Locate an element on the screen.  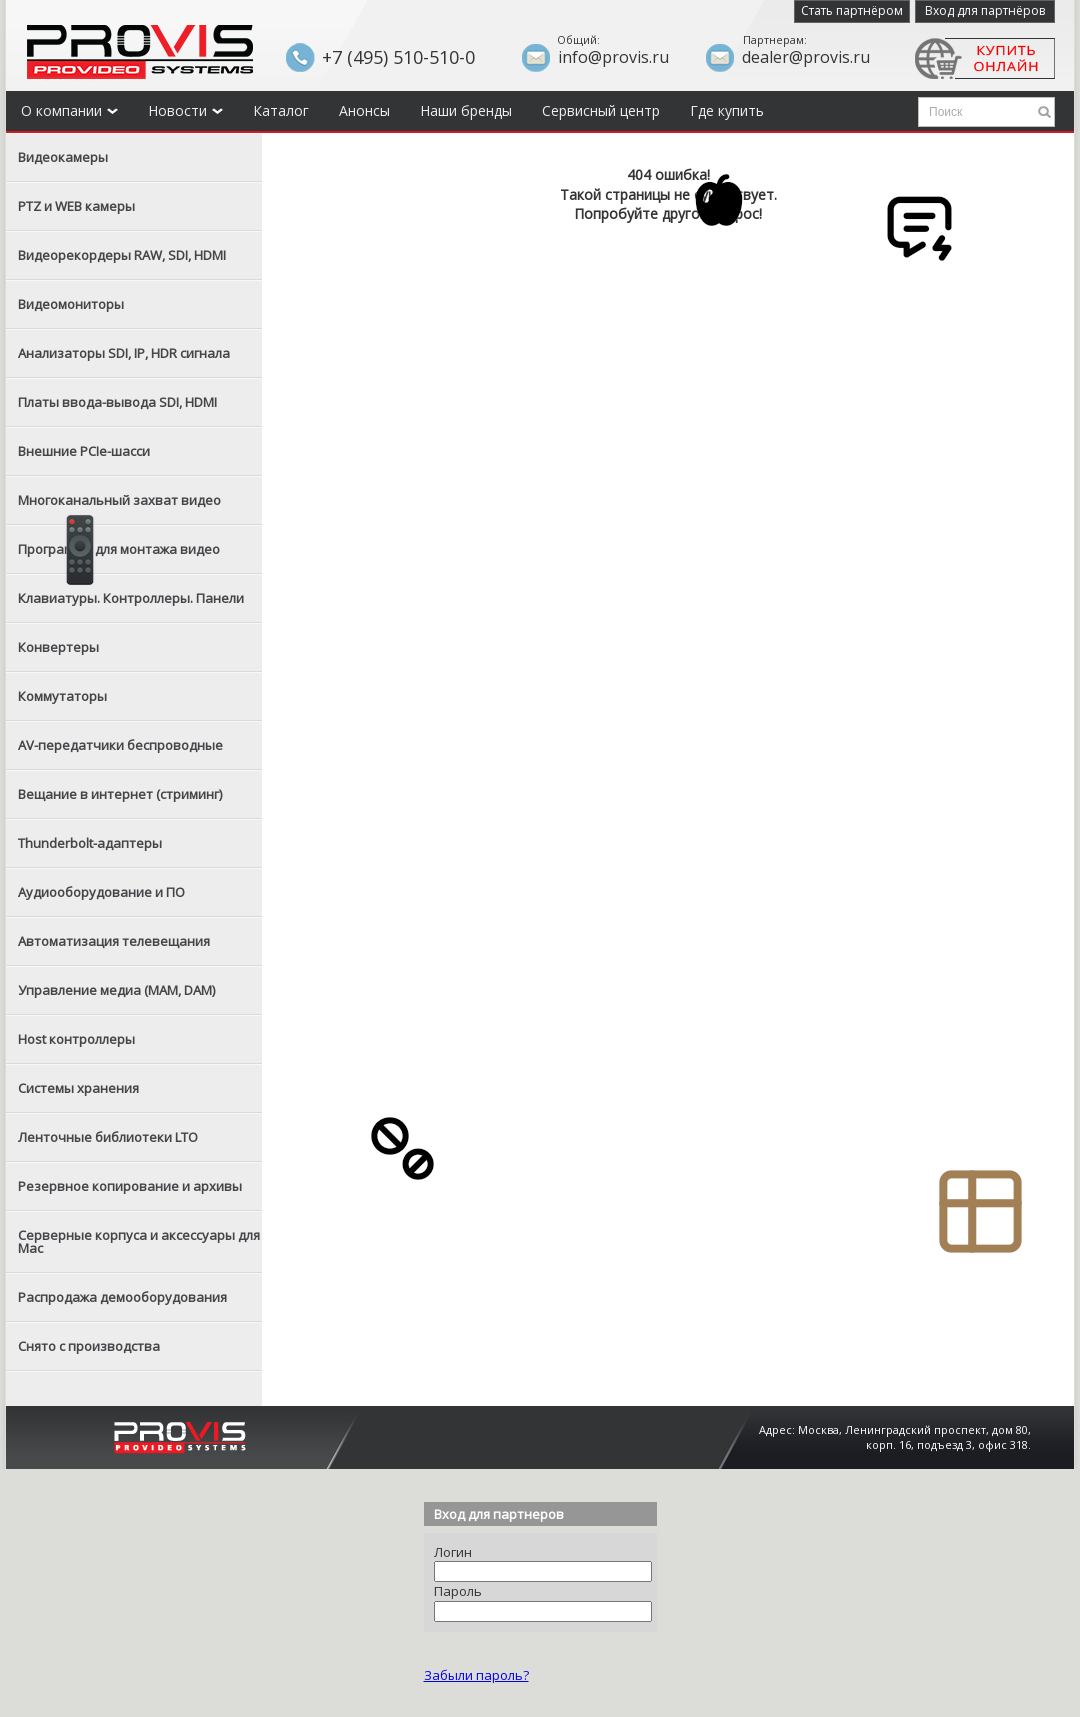
insert a table with customizable borders is located at coordinates (980, 1211).